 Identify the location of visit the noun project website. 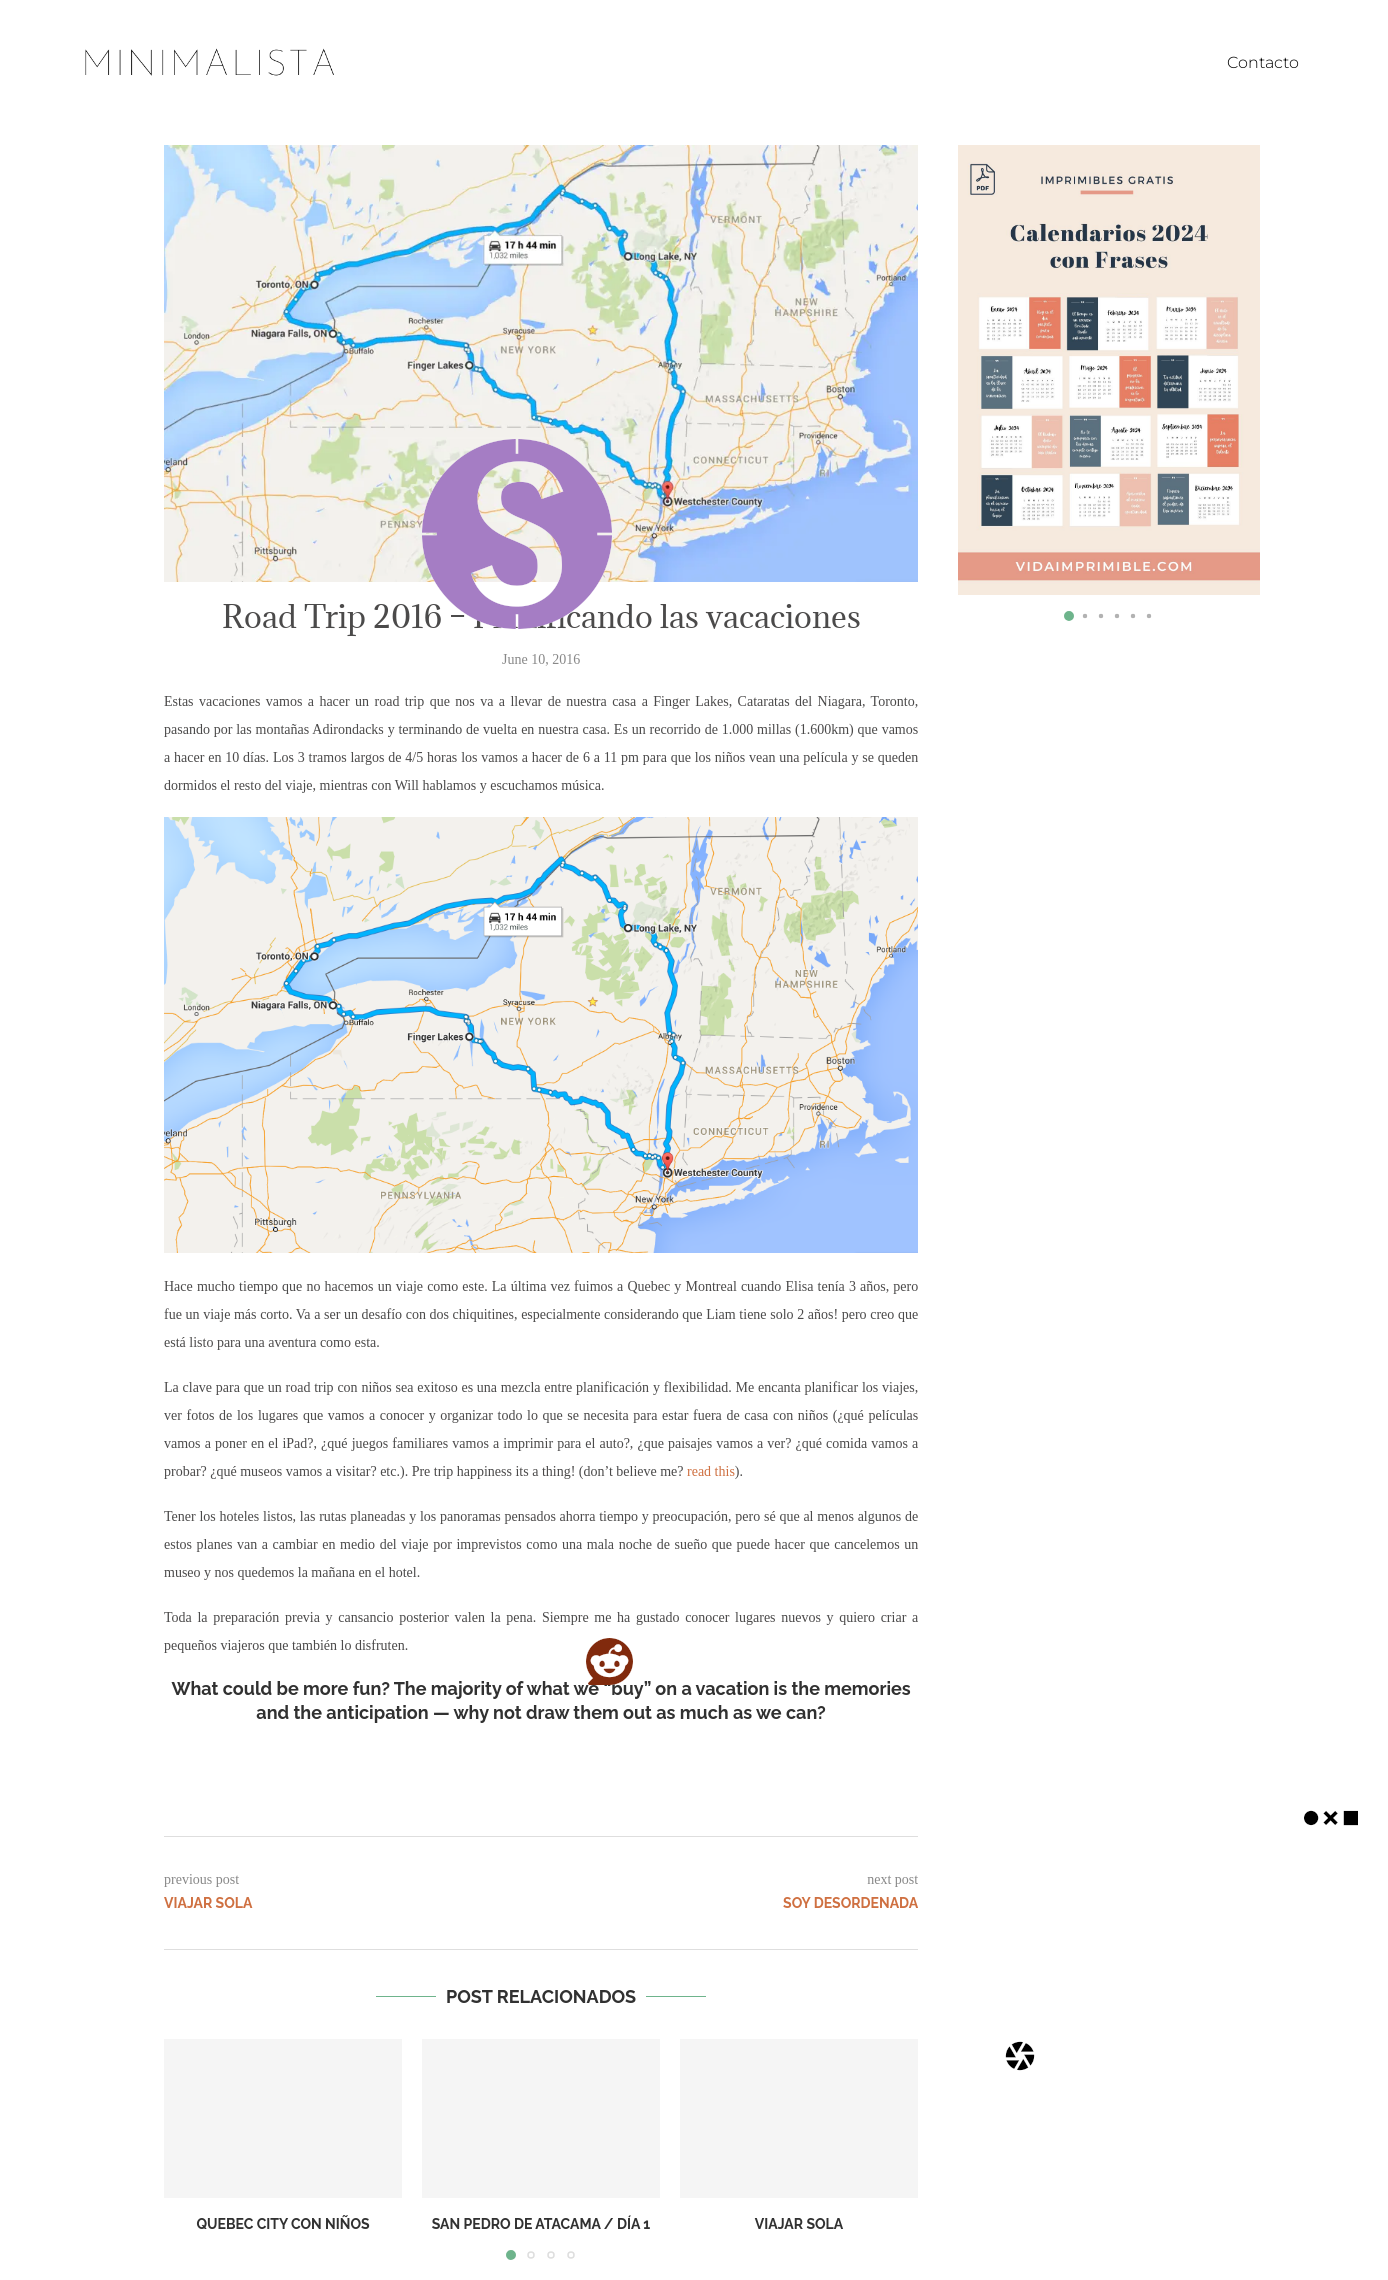
(1331, 1818).